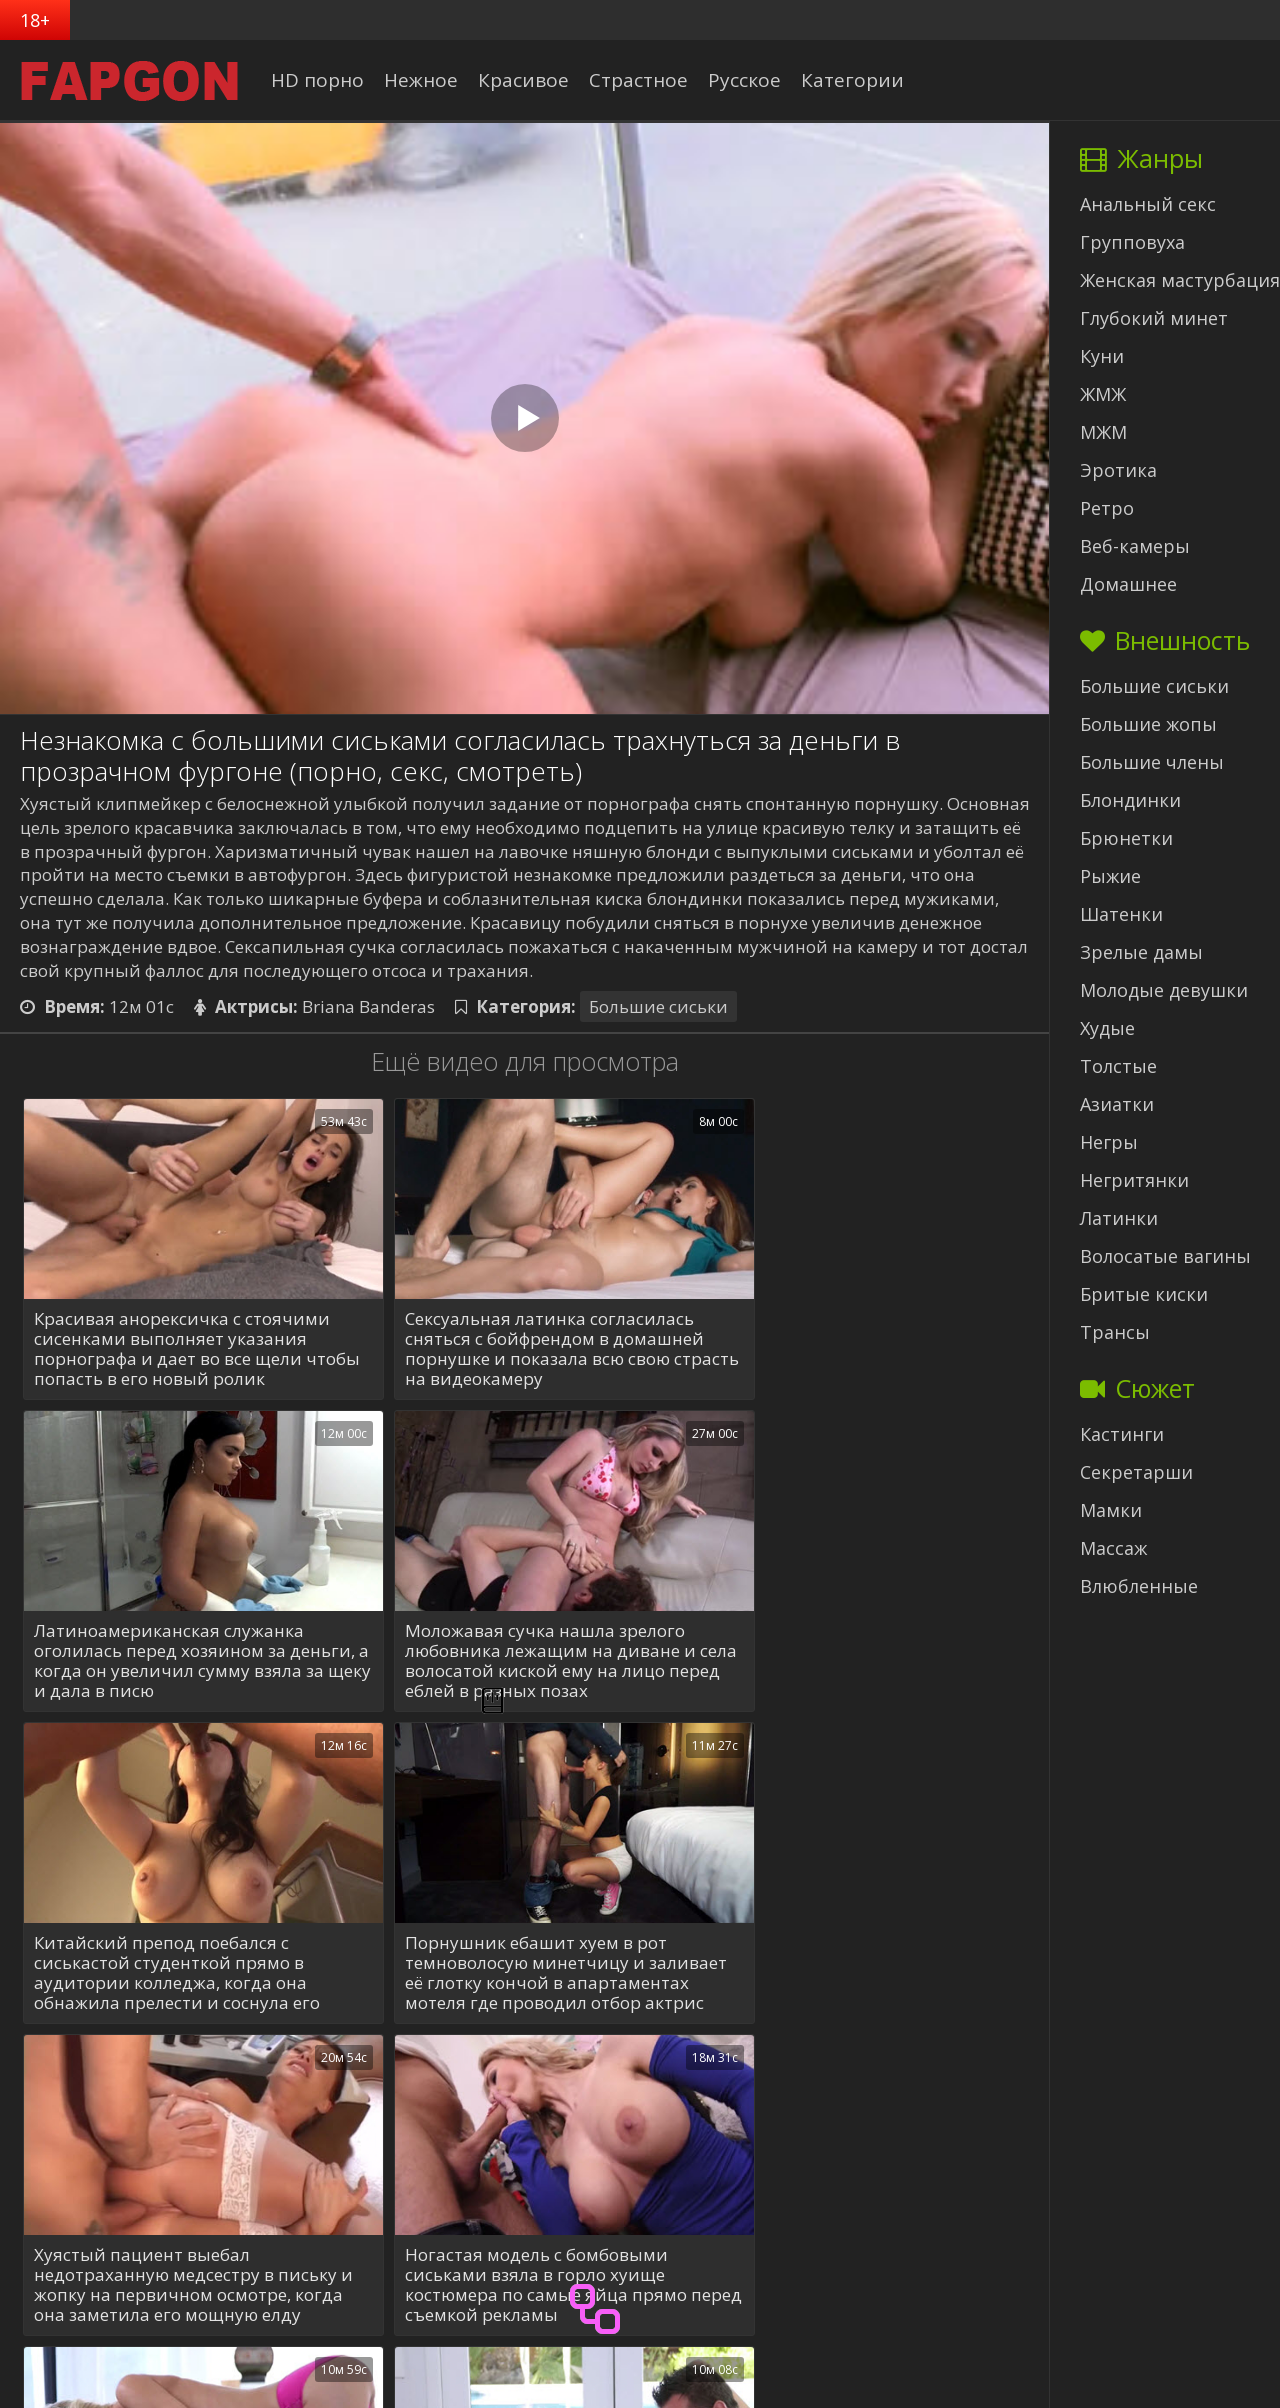 The width and height of the screenshot is (1280, 2408). Describe the element at coordinates (492, 1700) in the screenshot. I see `access audiobook library` at that location.